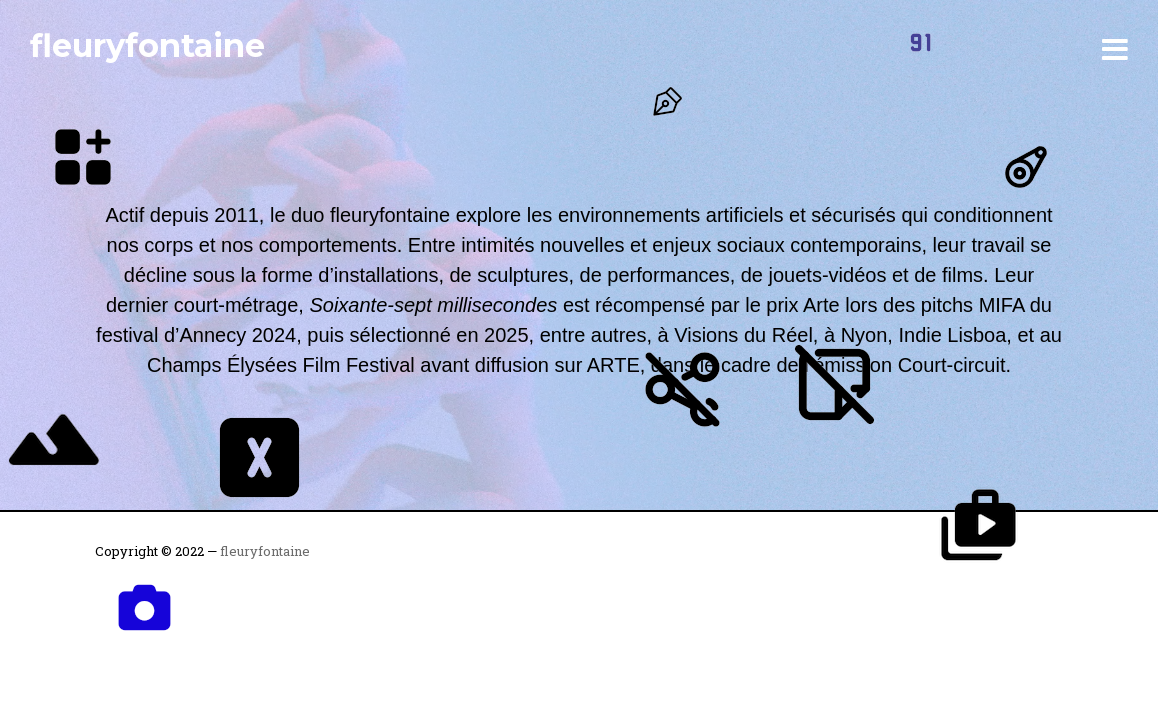 The width and height of the screenshot is (1158, 720). Describe the element at coordinates (978, 526) in the screenshot. I see `view your purchased videos or media` at that location.